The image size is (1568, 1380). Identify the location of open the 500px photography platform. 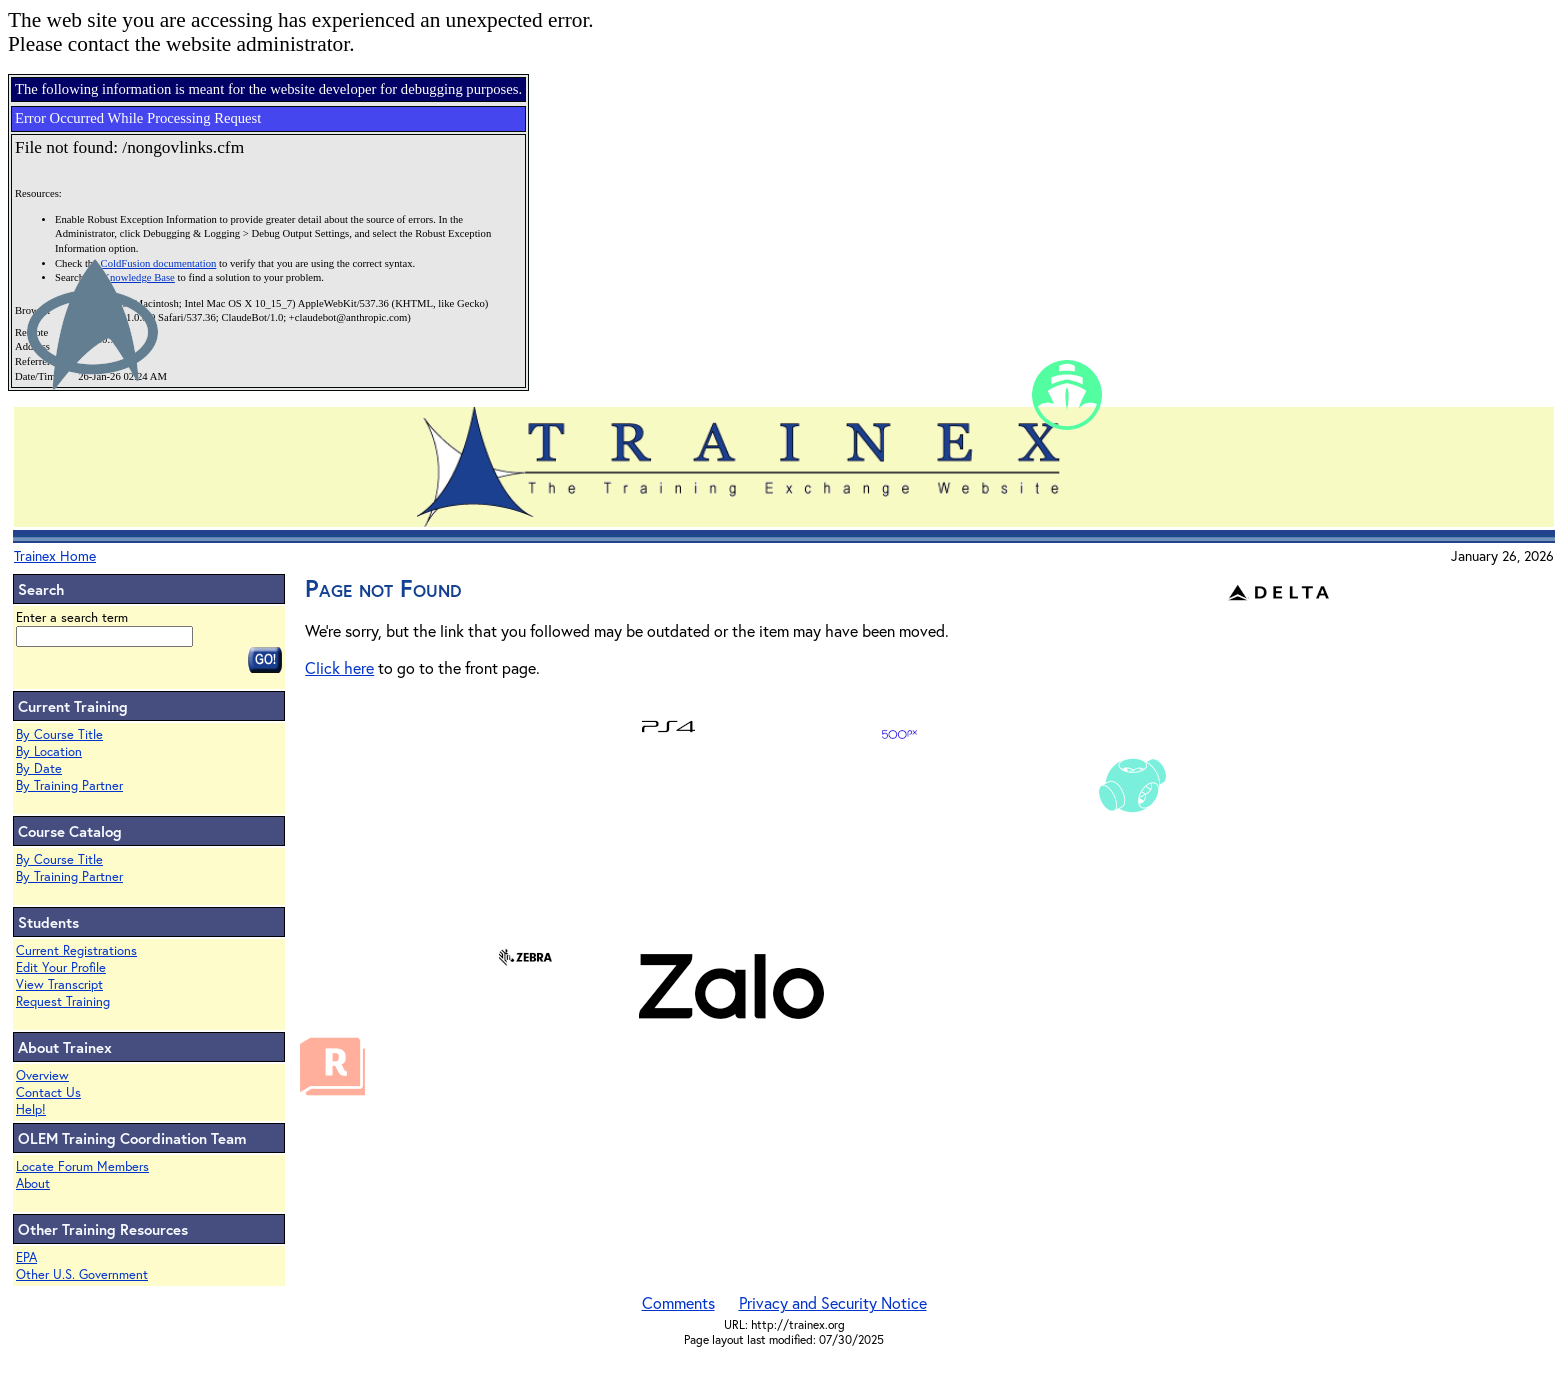
(899, 734).